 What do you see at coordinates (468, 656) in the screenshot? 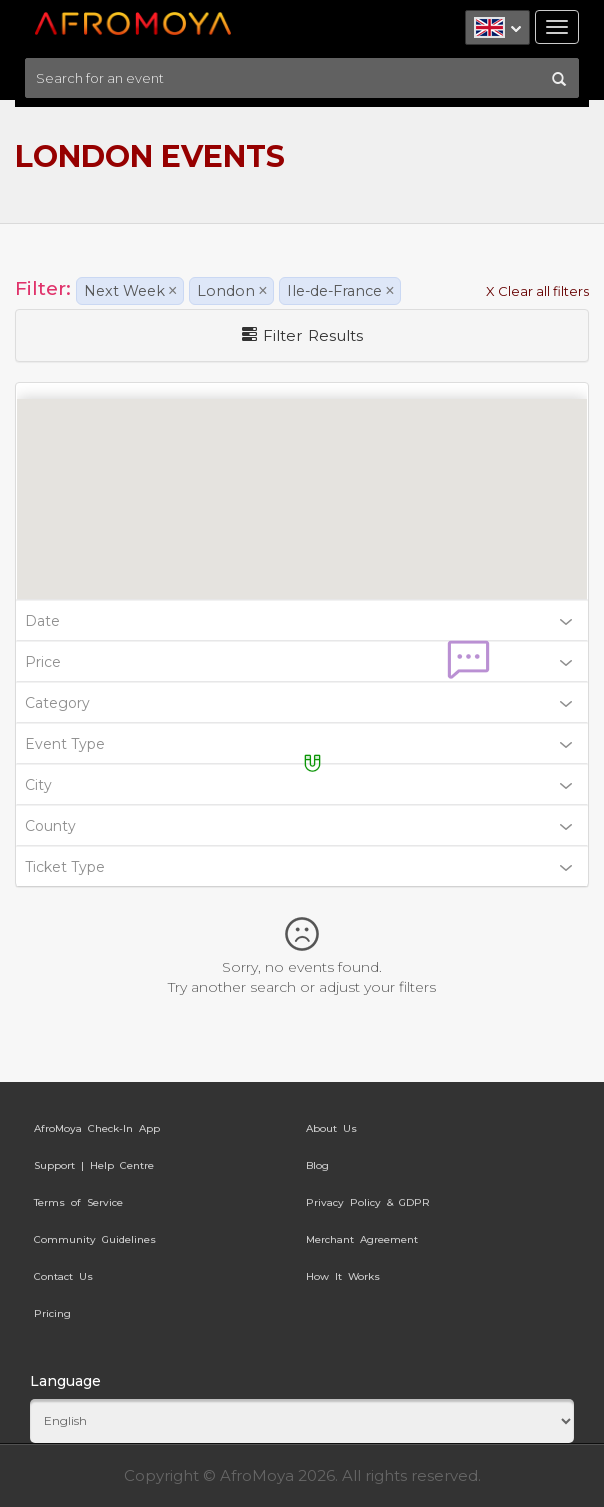
I see `open chat or messaging` at bounding box center [468, 656].